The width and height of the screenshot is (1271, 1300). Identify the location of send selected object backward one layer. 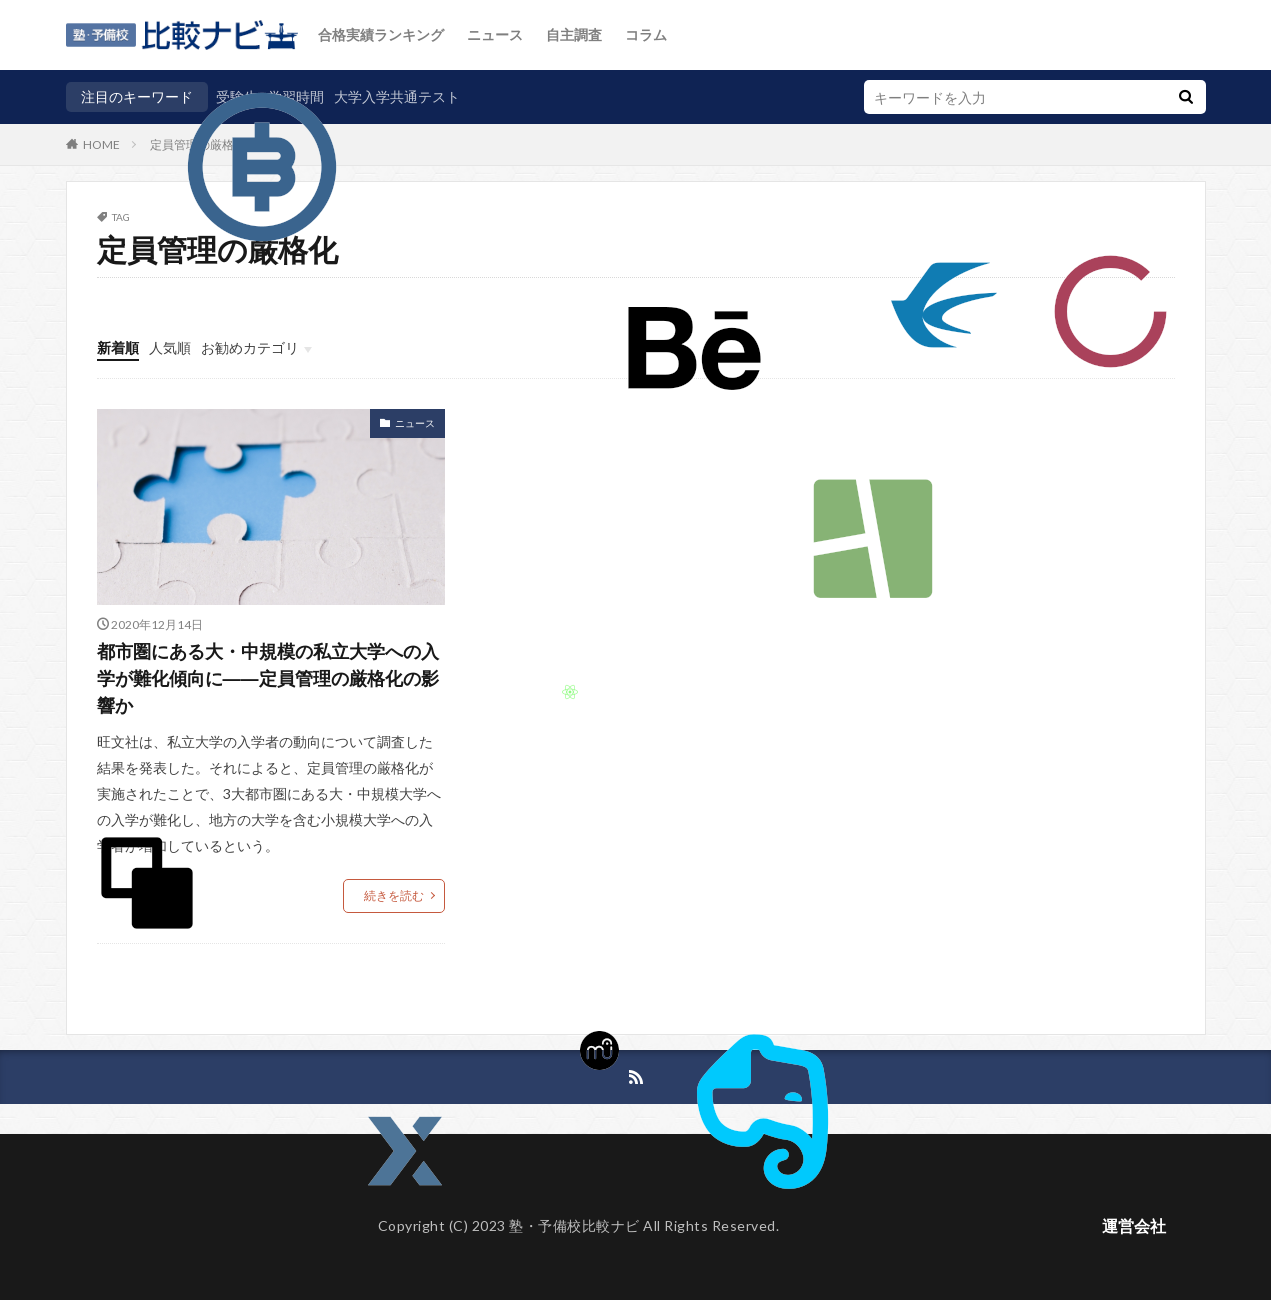
(147, 883).